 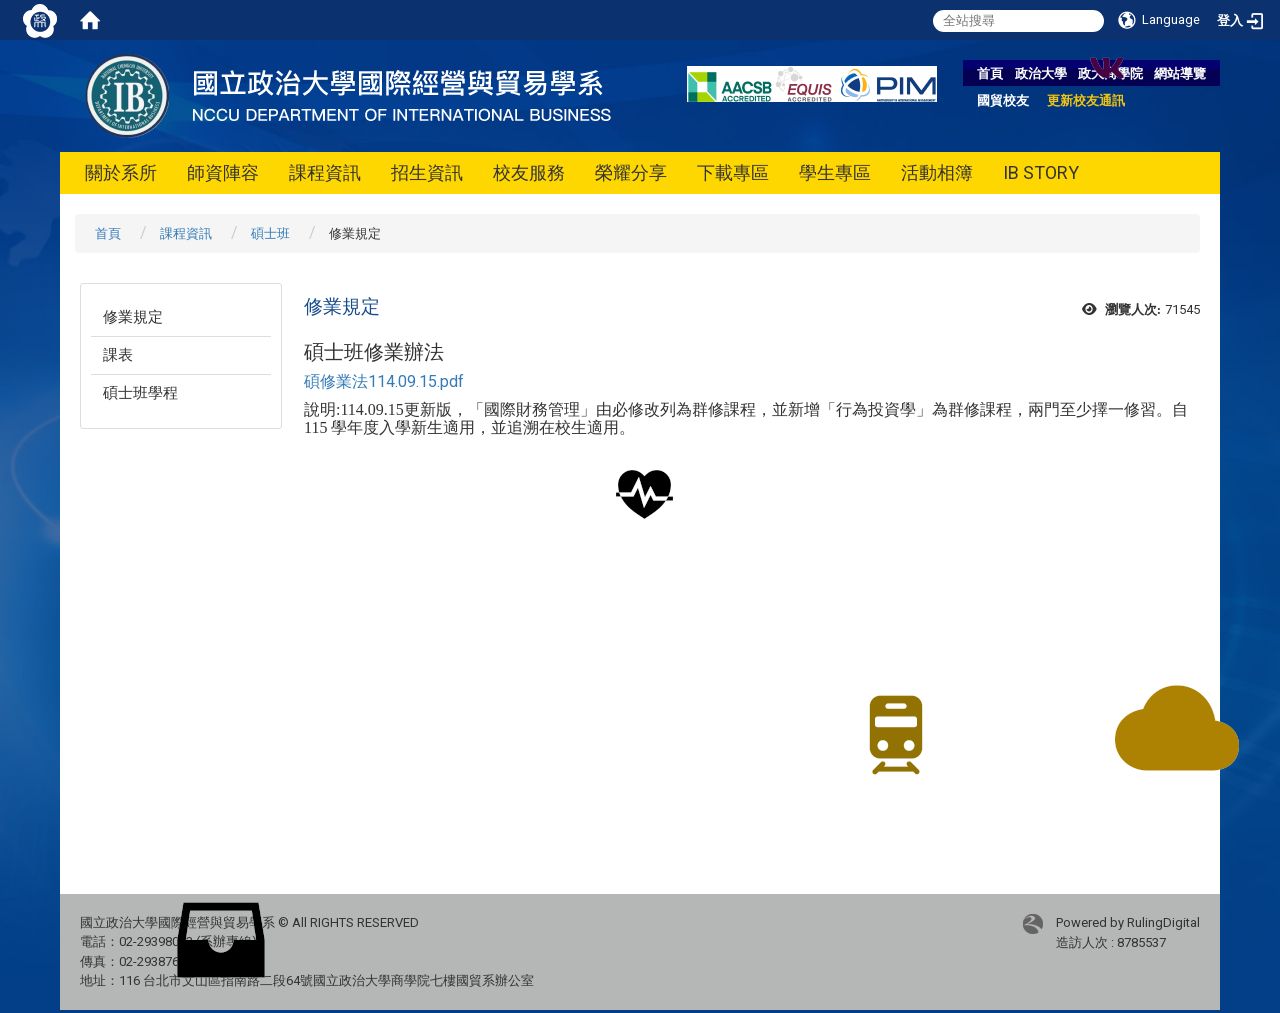 I want to click on view subway or metro transit options, so click(x=896, y=735).